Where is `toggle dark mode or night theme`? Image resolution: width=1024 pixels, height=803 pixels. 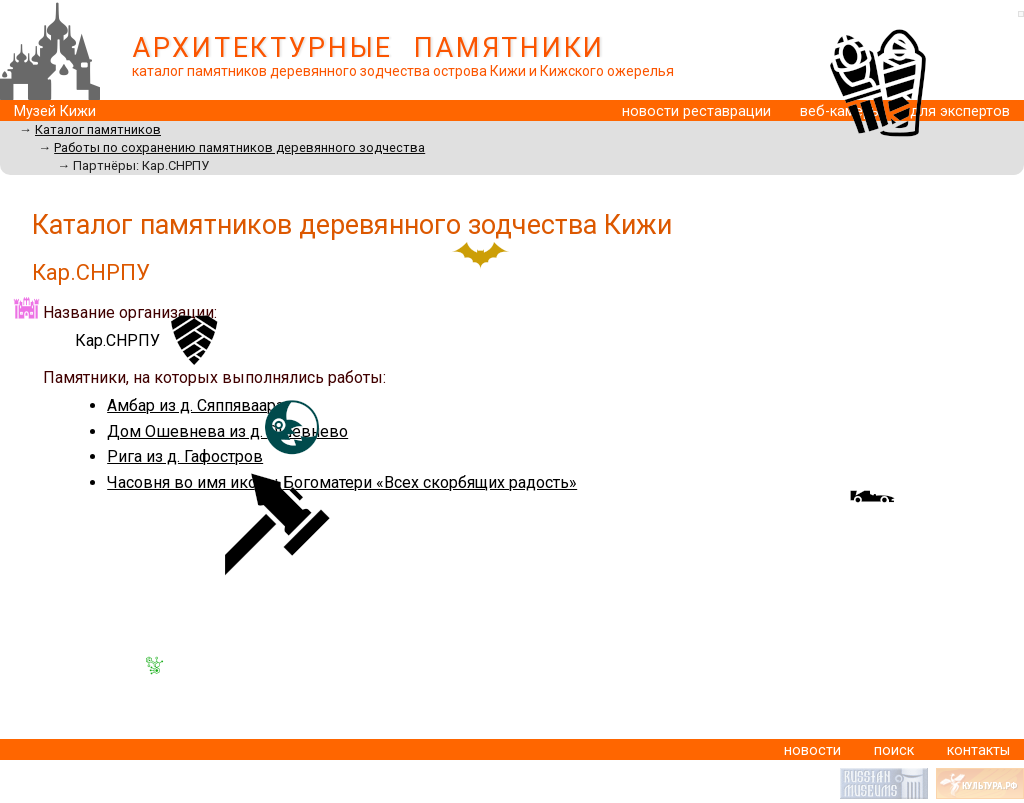
toggle dark mode or night theme is located at coordinates (292, 427).